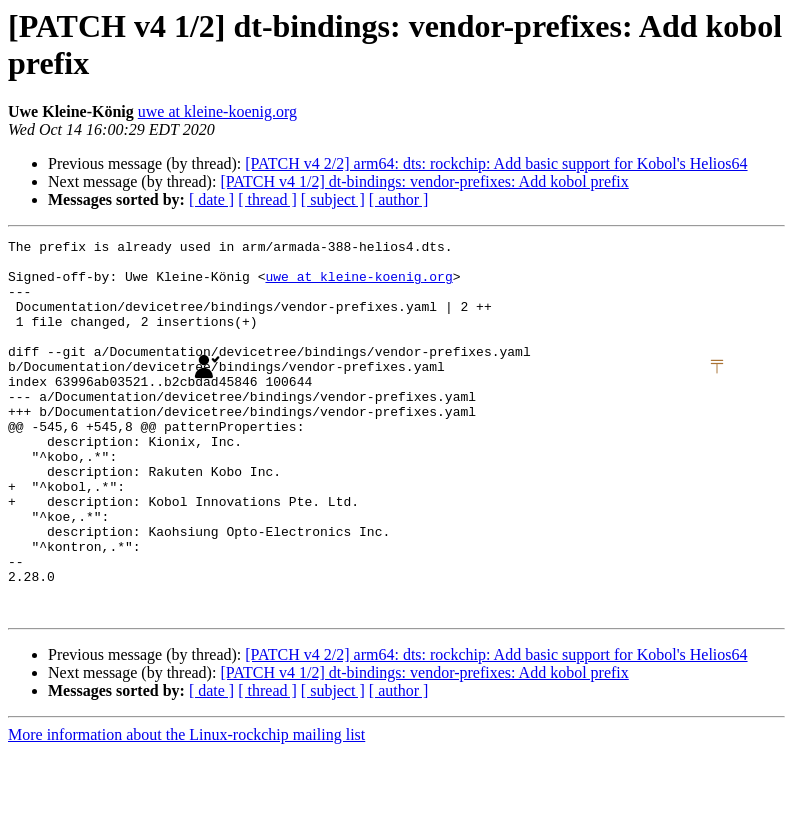  Describe the element at coordinates (717, 366) in the screenshot. I see `display prices in kazakhstani tenge` at that location.